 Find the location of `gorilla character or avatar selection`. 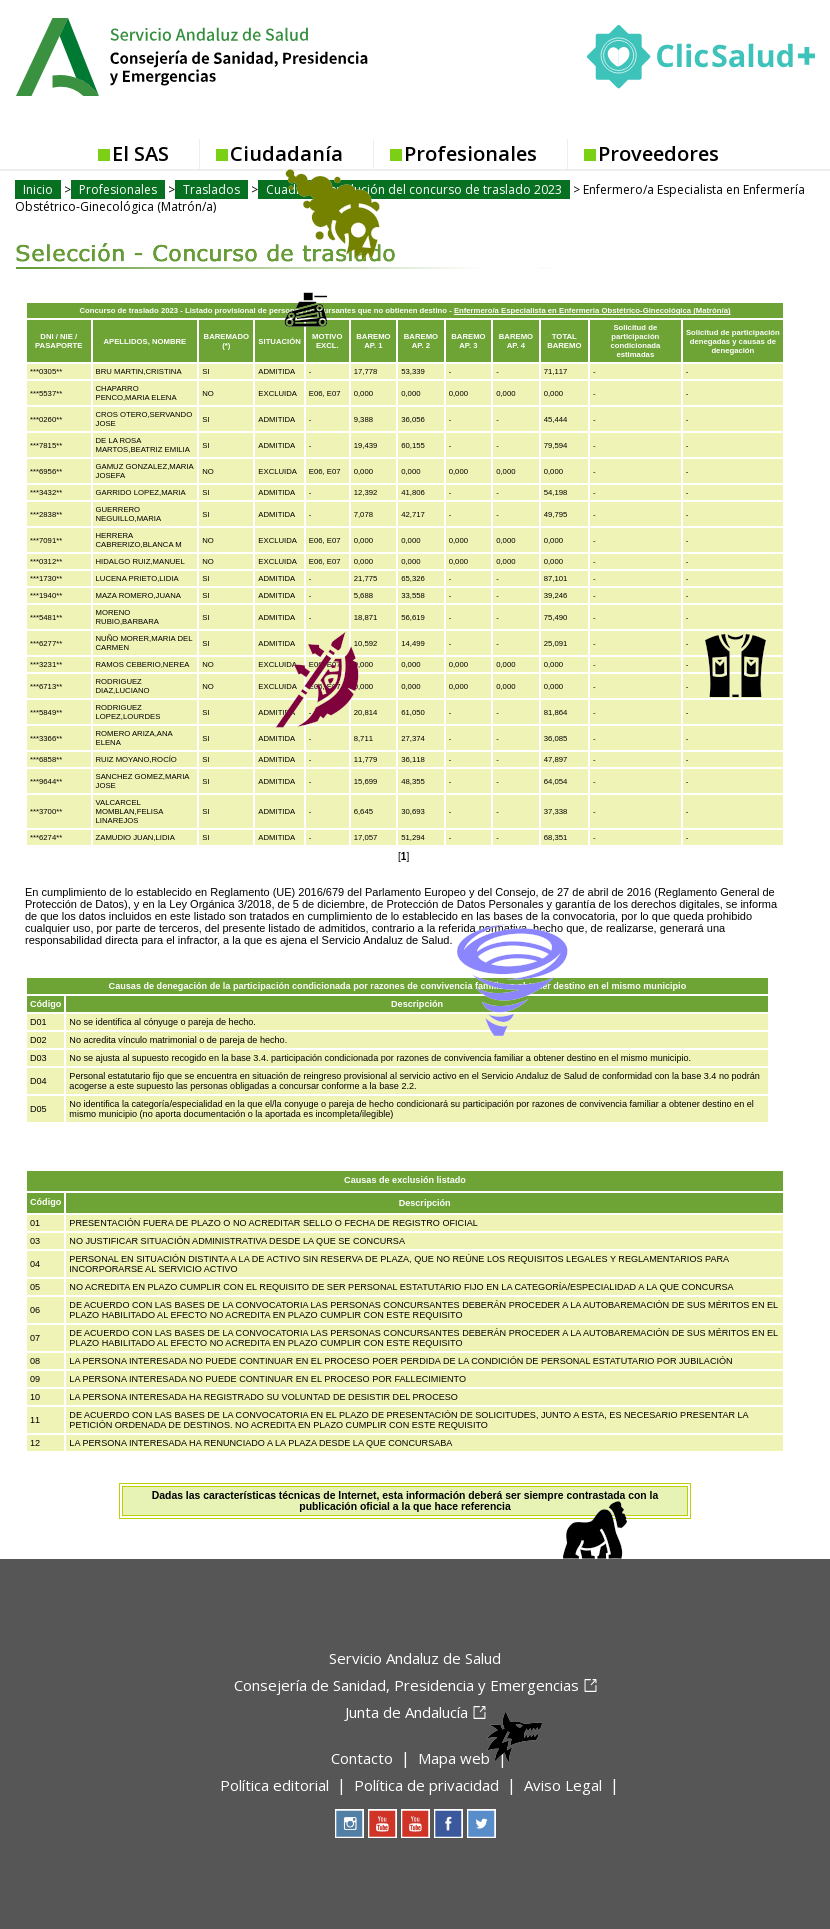

gorilla character or avatar selection is located at coordinates (595, 1530).